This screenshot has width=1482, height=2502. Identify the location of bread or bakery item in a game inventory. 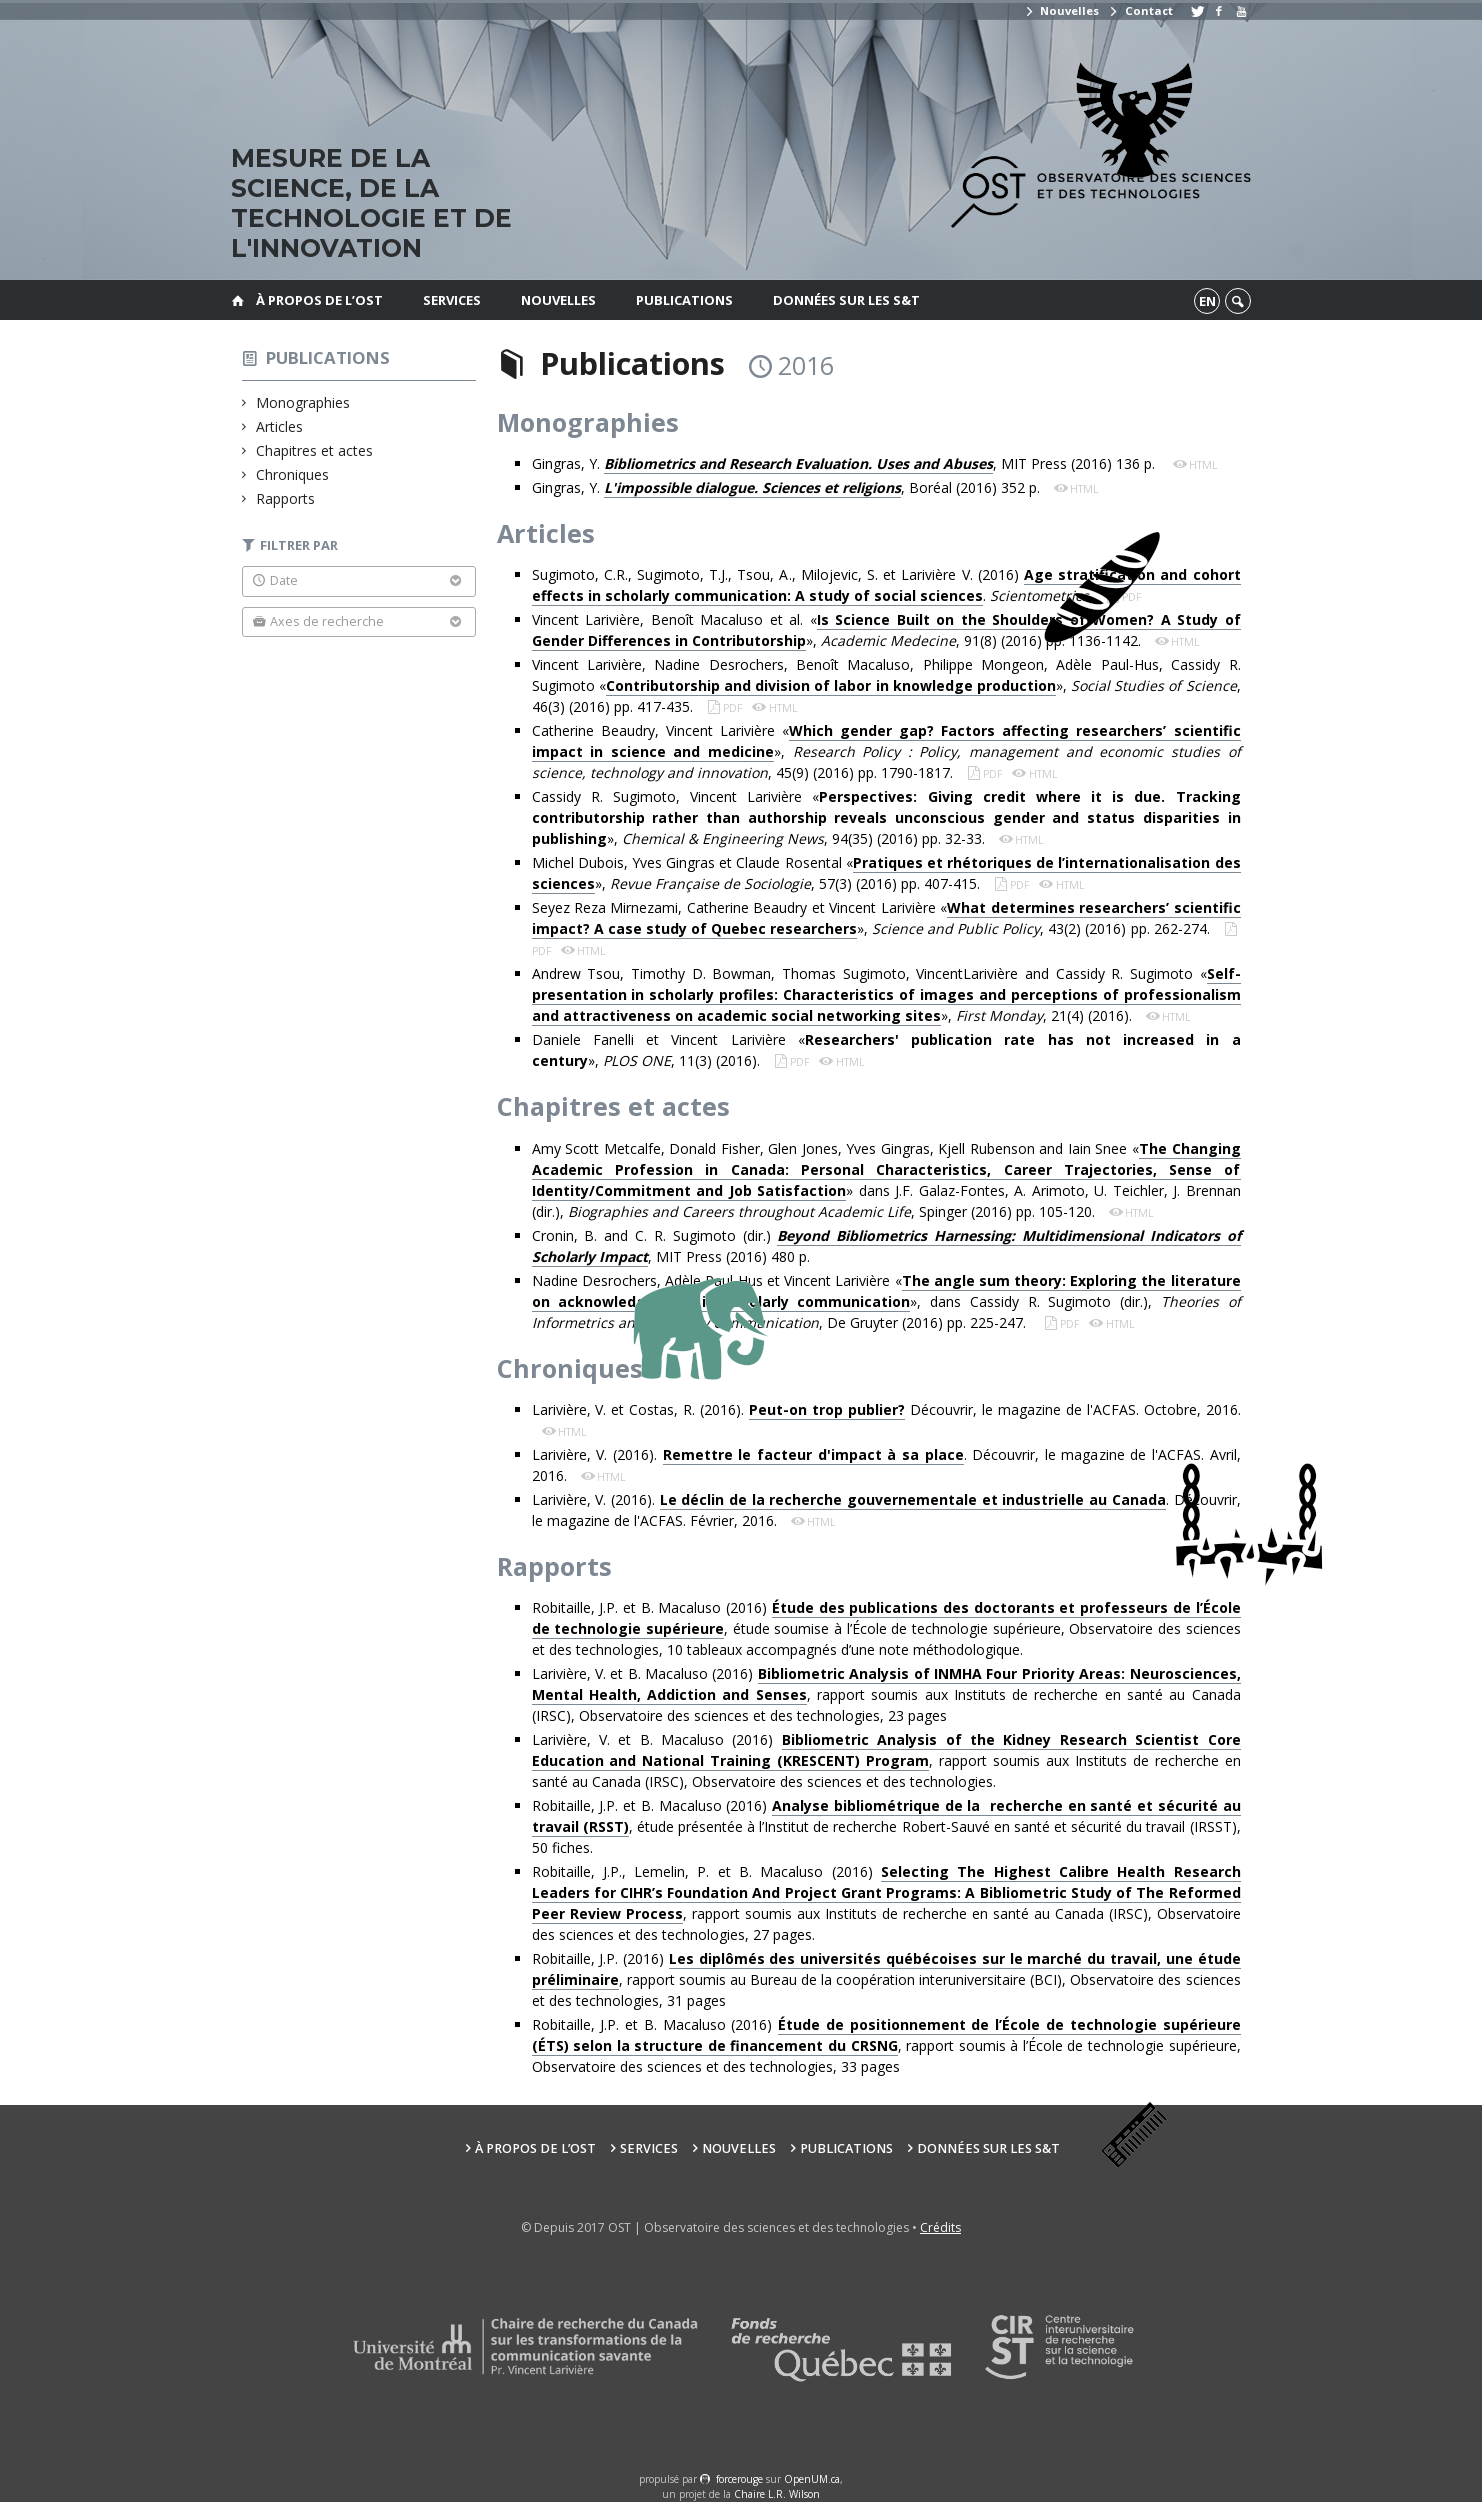
(1103, 587).